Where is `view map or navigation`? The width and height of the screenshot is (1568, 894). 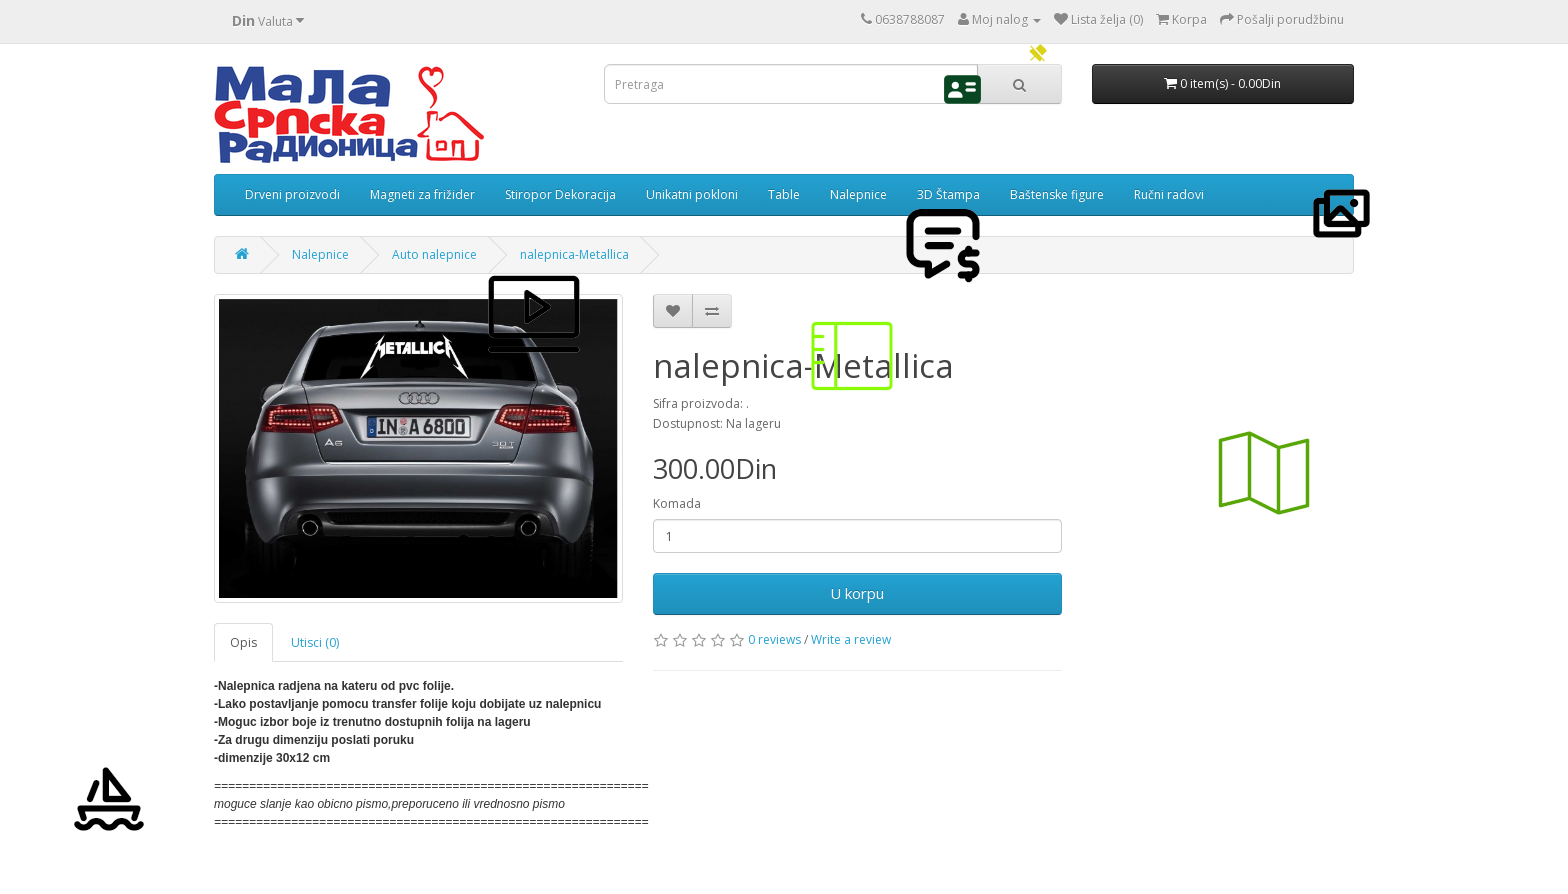
view map or navigation is located at coordinates (1264, 473).